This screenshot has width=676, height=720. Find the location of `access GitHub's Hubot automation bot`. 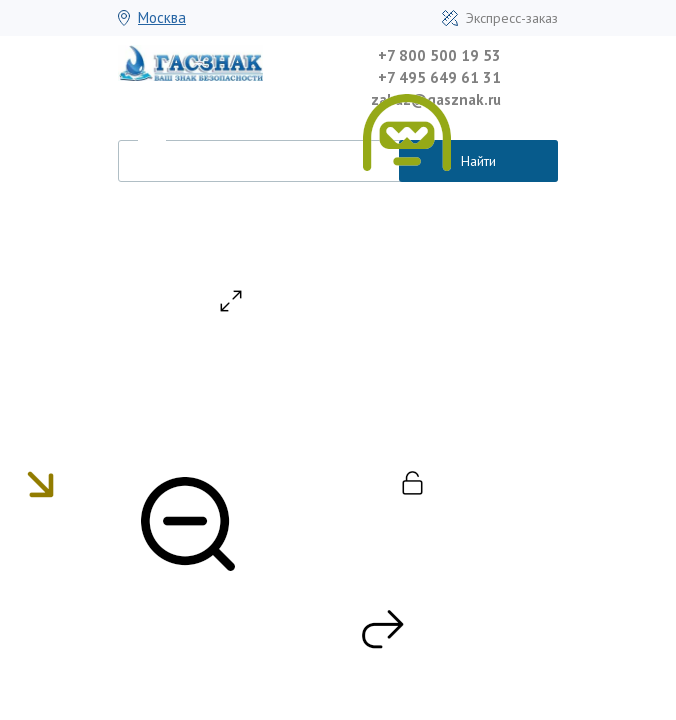

access GitHub's Hubot automation bot is located at coordinates (407, 138).